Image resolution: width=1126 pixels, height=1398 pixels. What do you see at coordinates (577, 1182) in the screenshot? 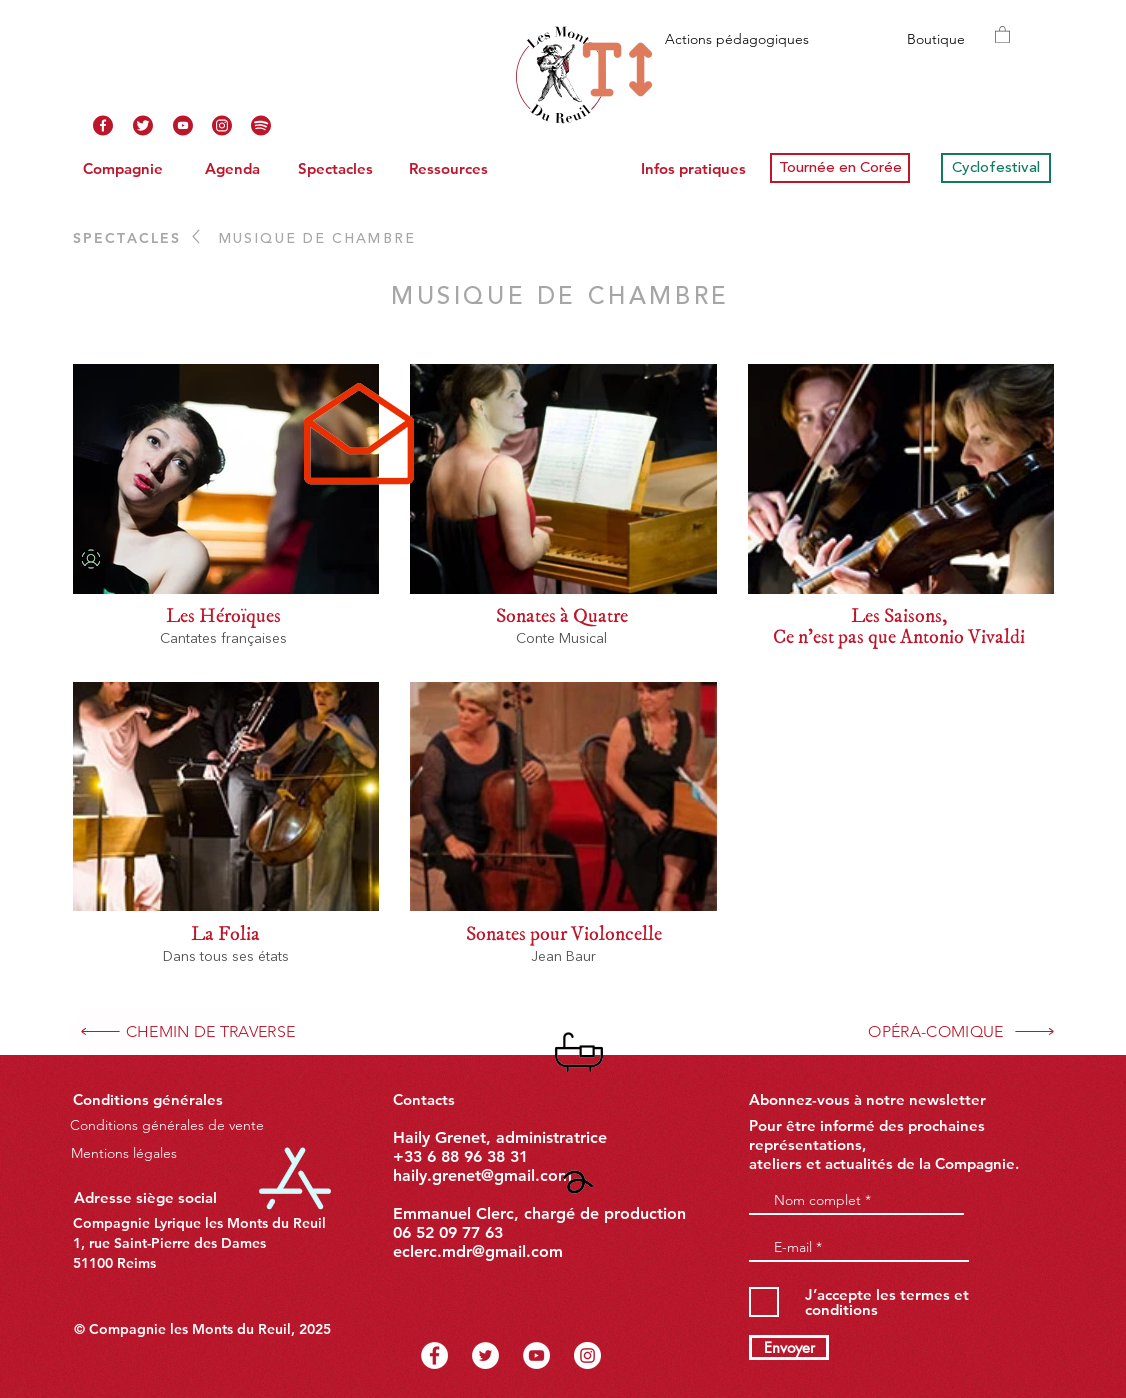
I see `freehand drawing or sketch tool` at bounding box center [577, 1182].